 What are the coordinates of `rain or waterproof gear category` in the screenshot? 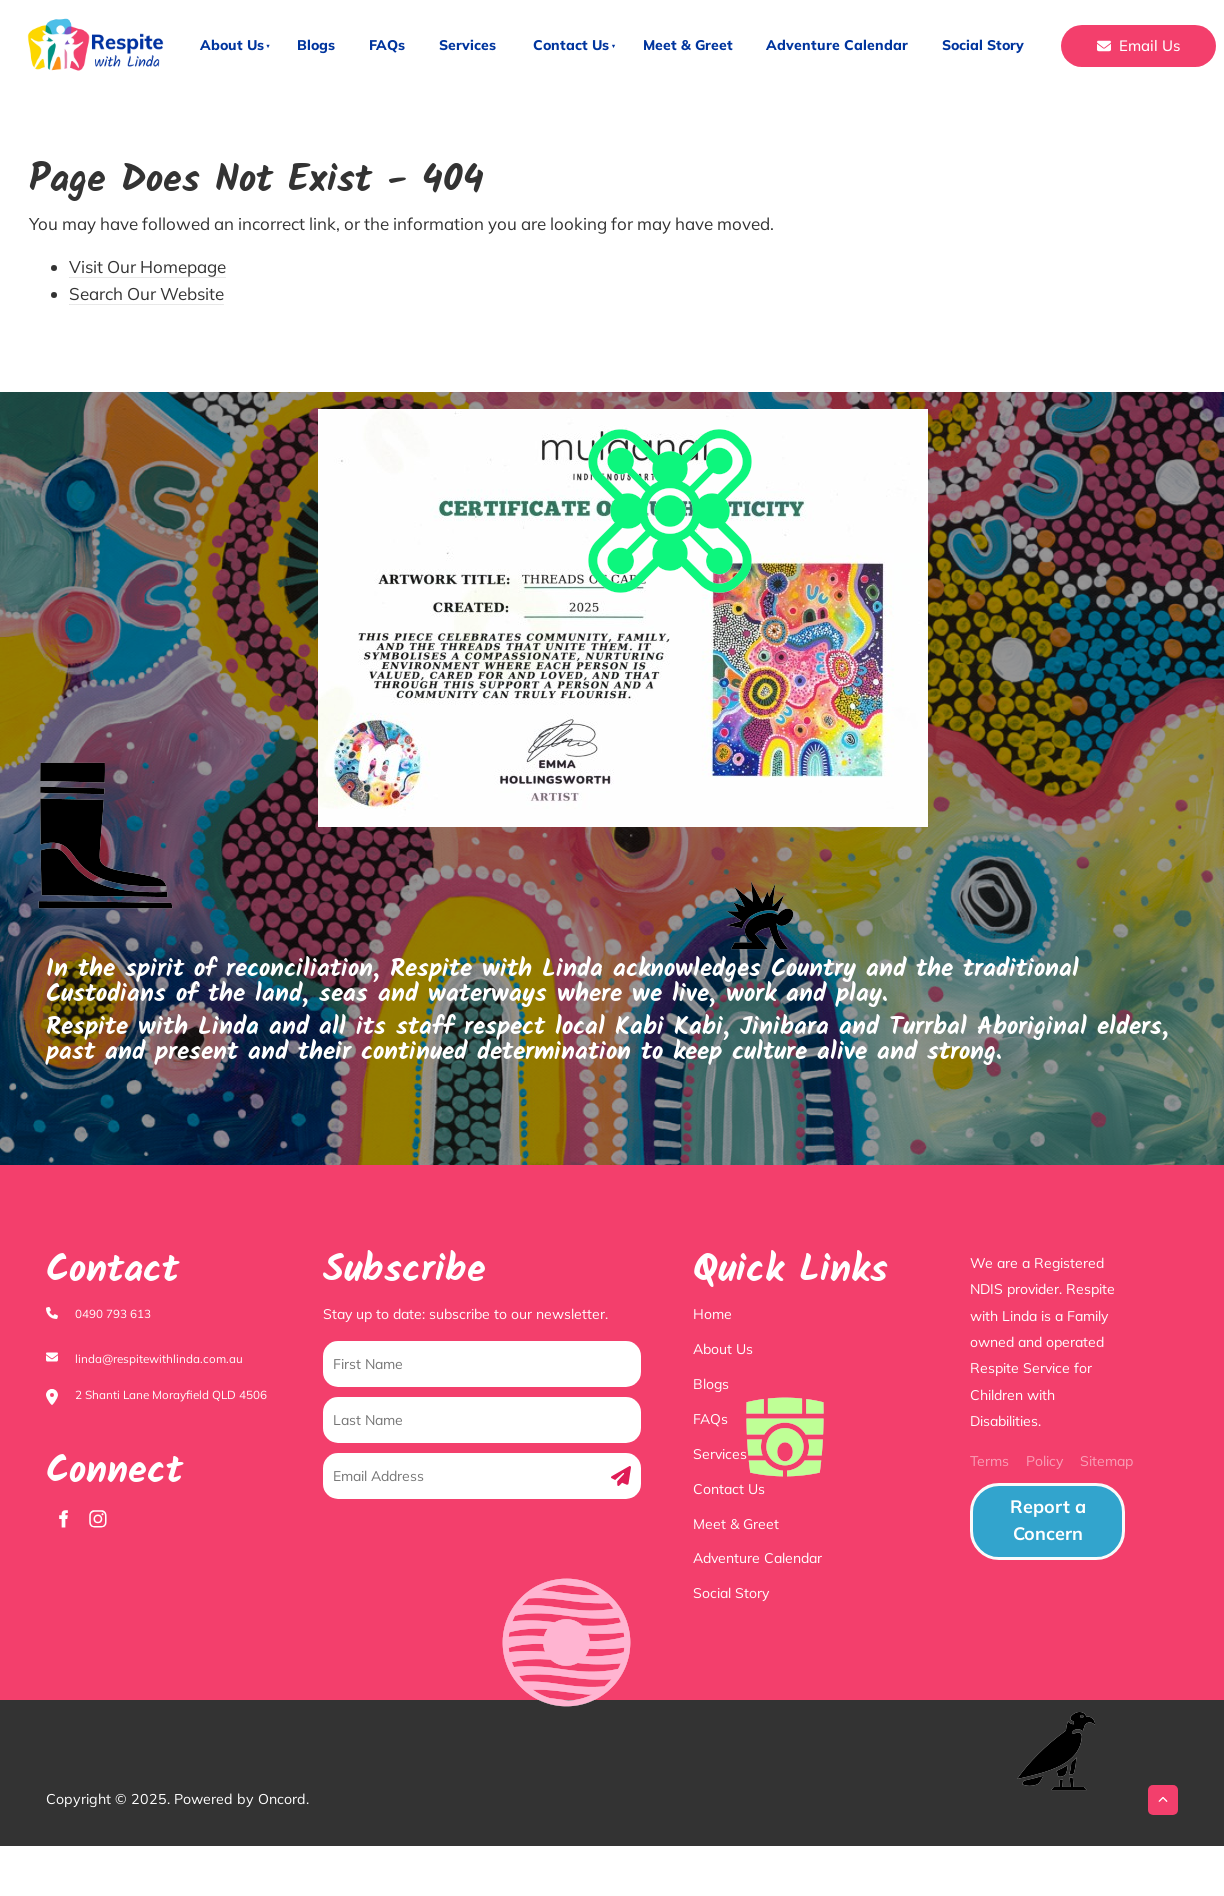 It's located at (105, 835).